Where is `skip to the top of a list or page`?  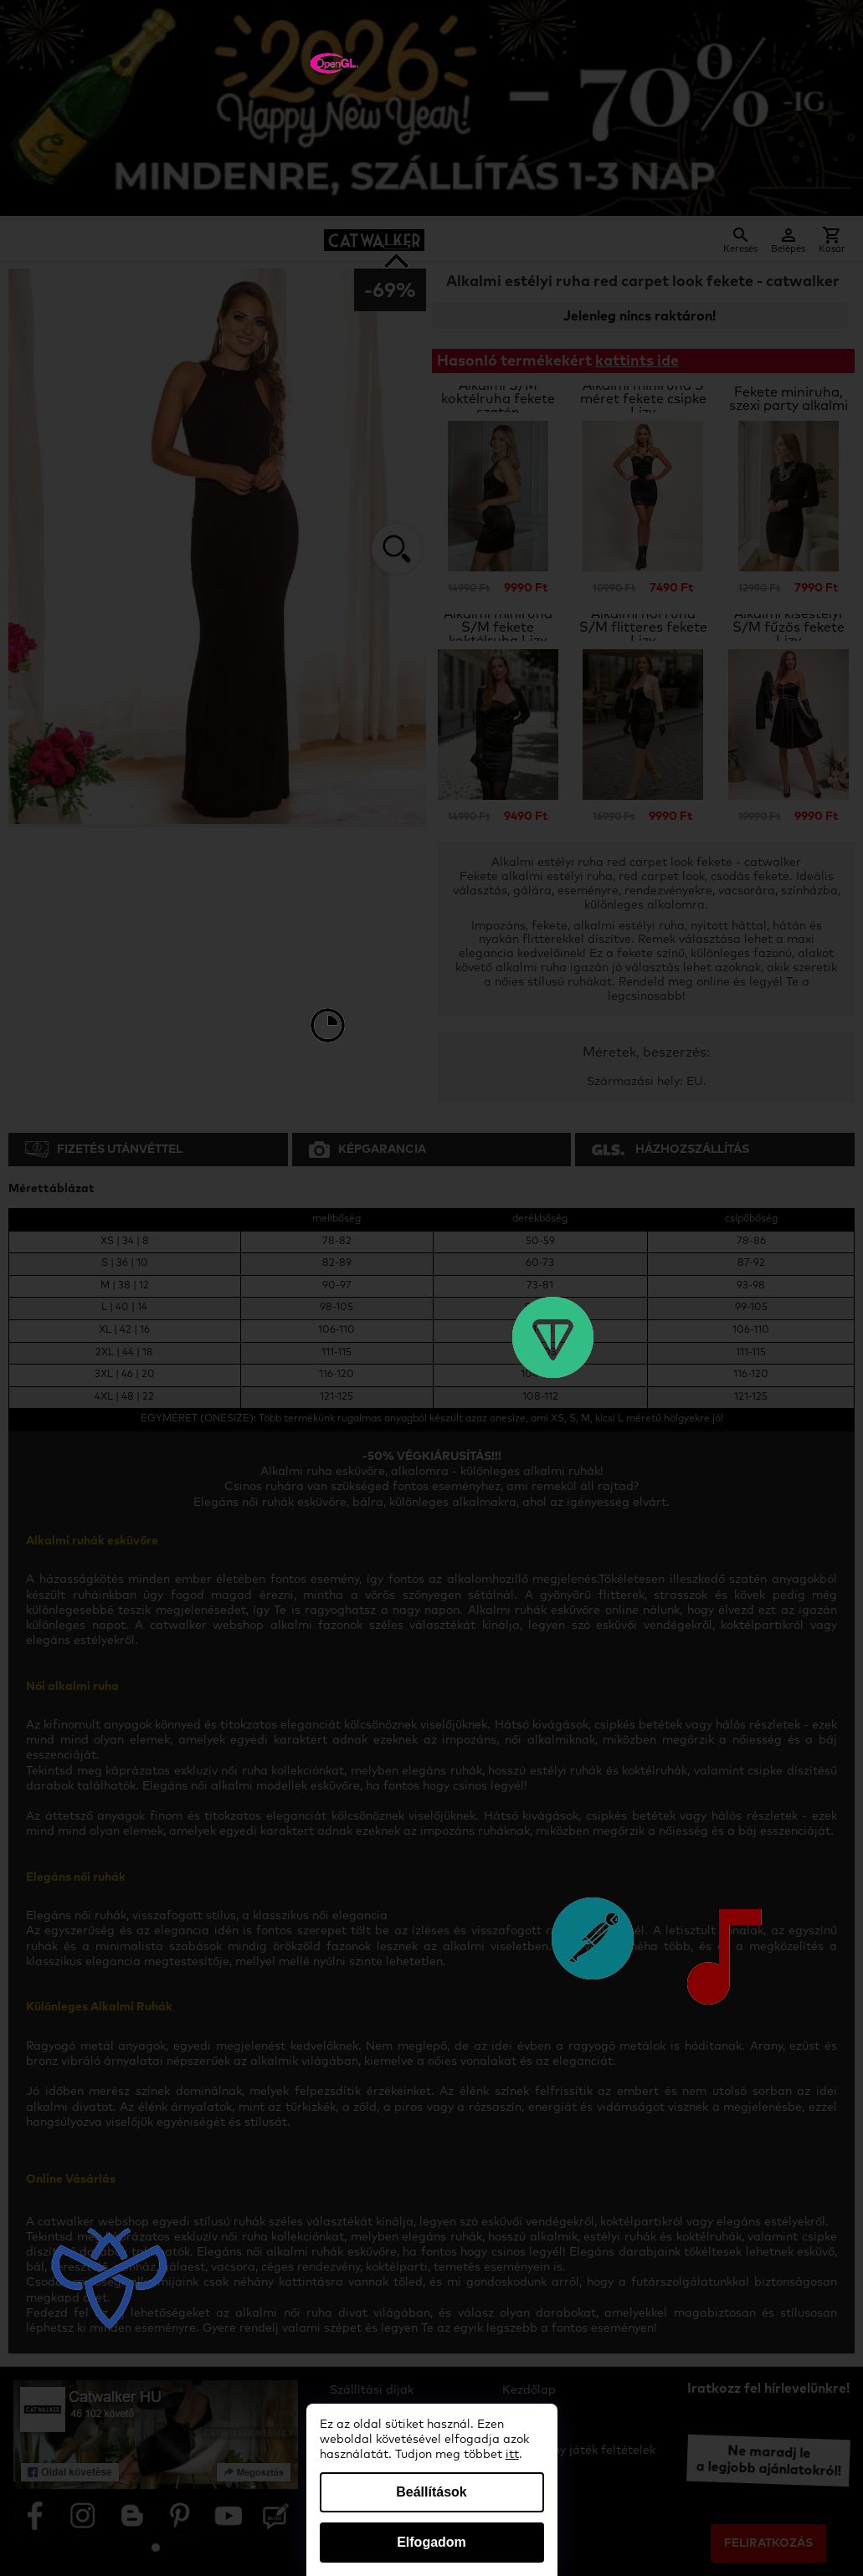
skip to the top of a list or page is located at coordinates (396, 254).